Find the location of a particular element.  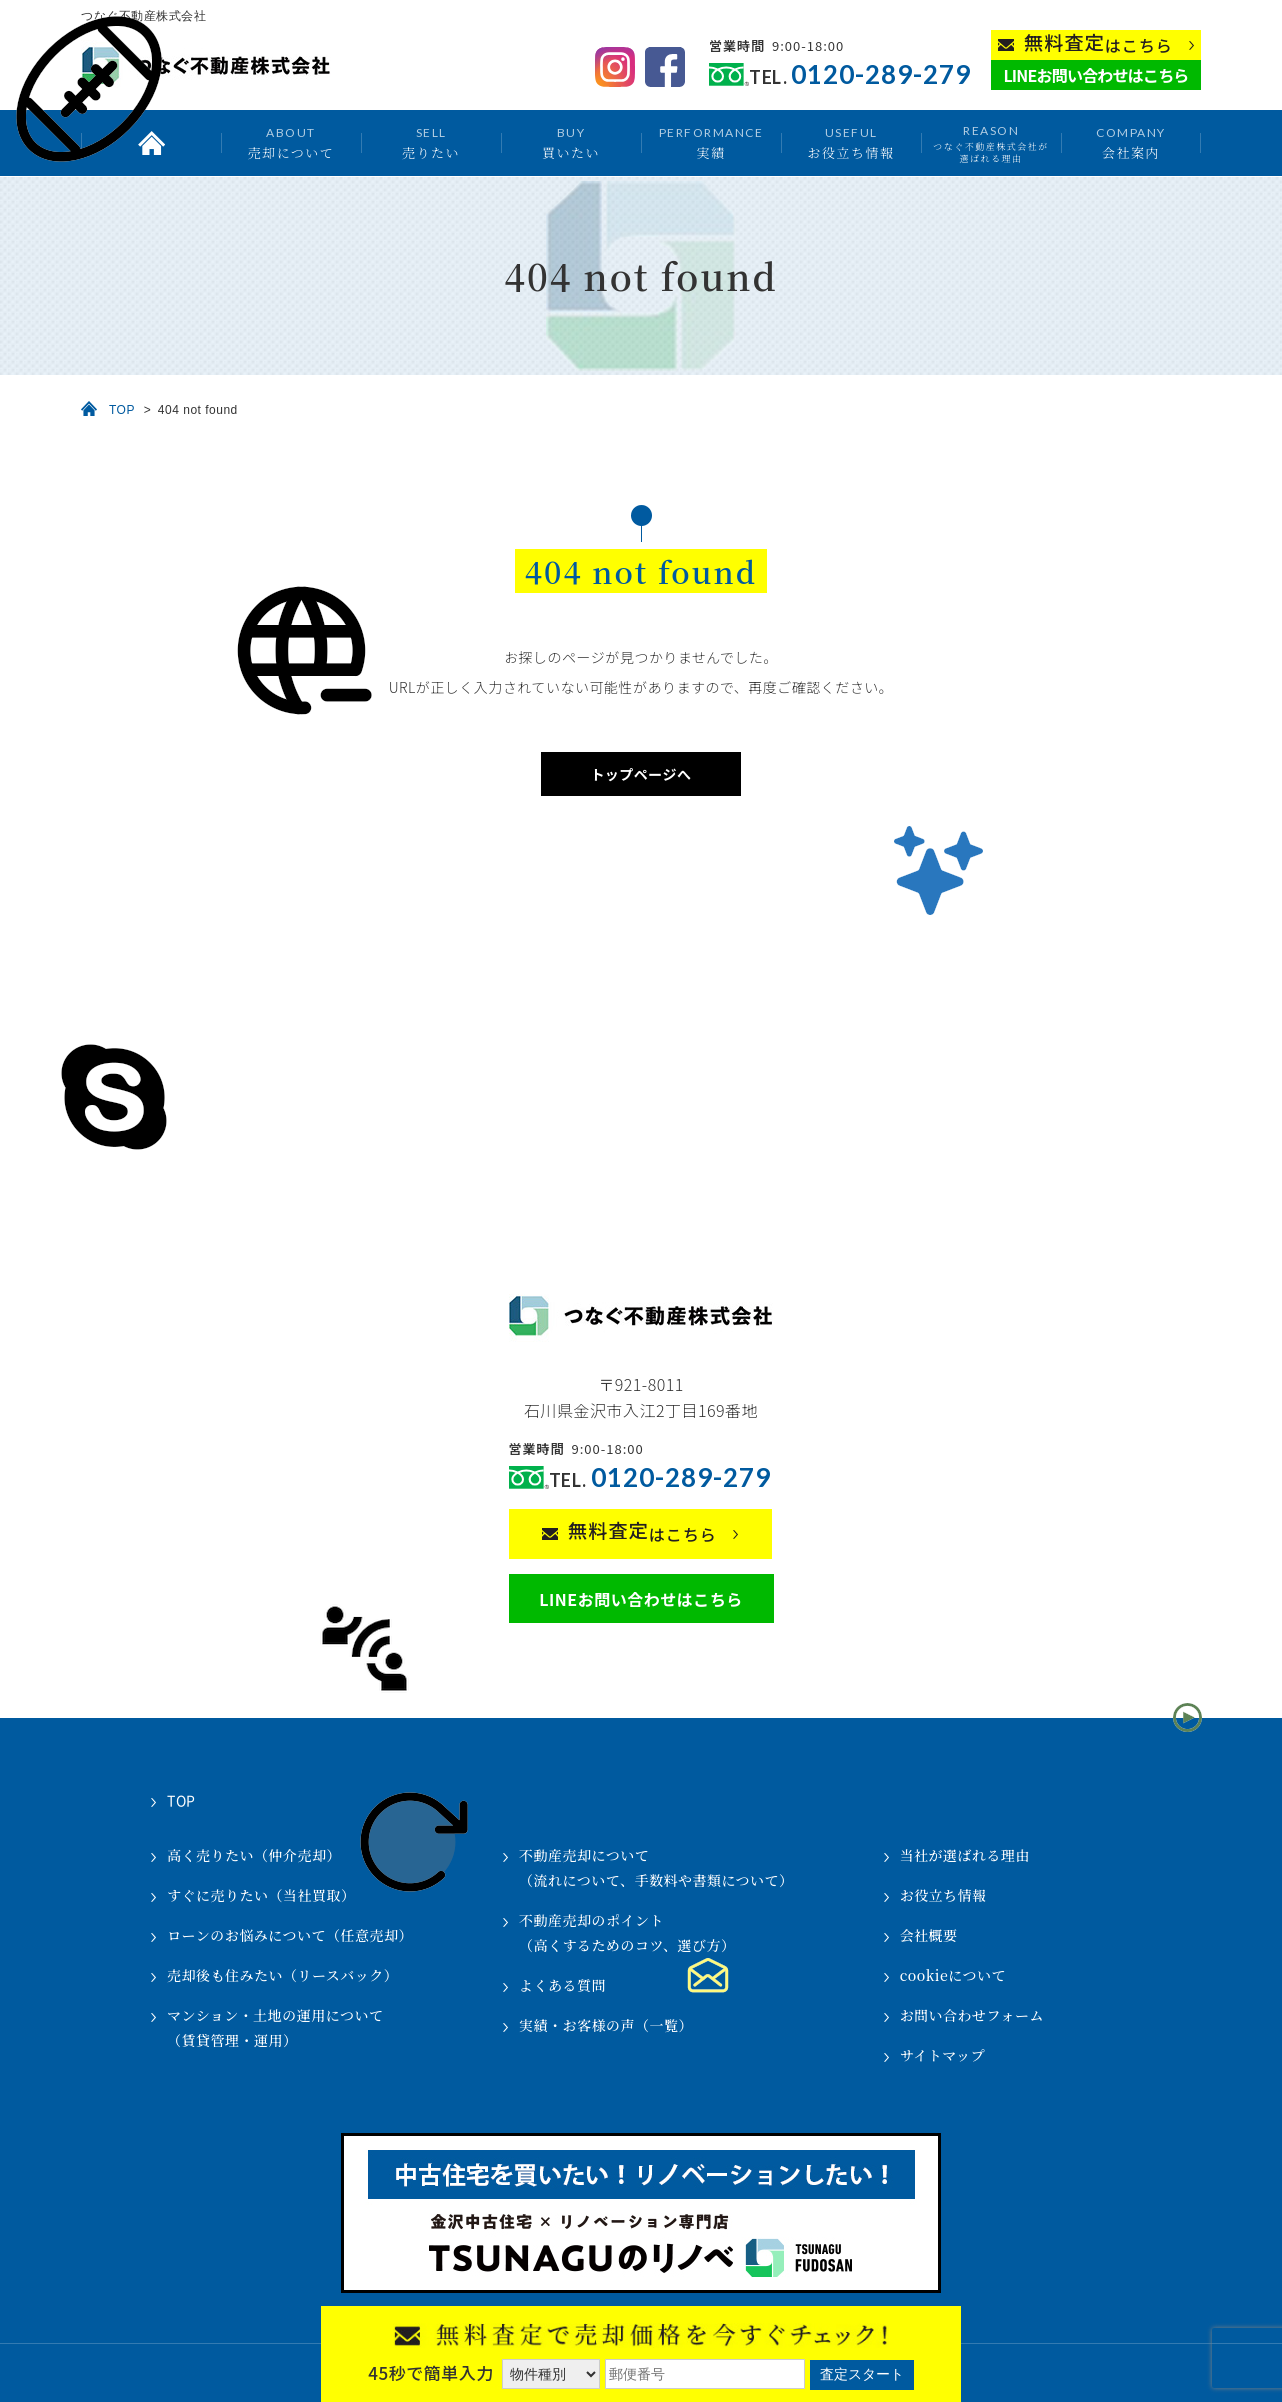

remove a website from your list is located at coordinates (301, 650).